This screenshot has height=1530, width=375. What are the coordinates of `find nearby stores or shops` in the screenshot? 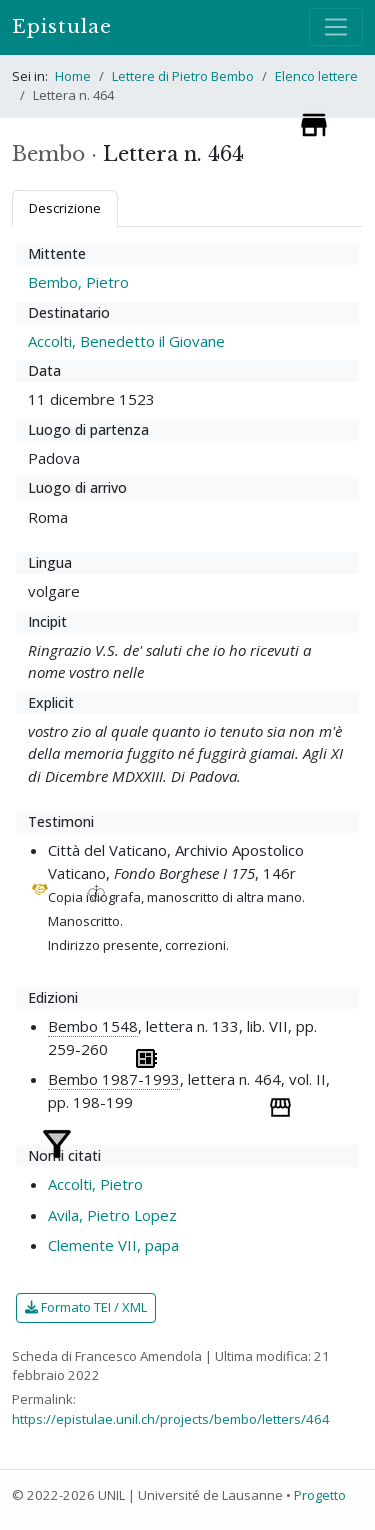 It's located at (314, 125).